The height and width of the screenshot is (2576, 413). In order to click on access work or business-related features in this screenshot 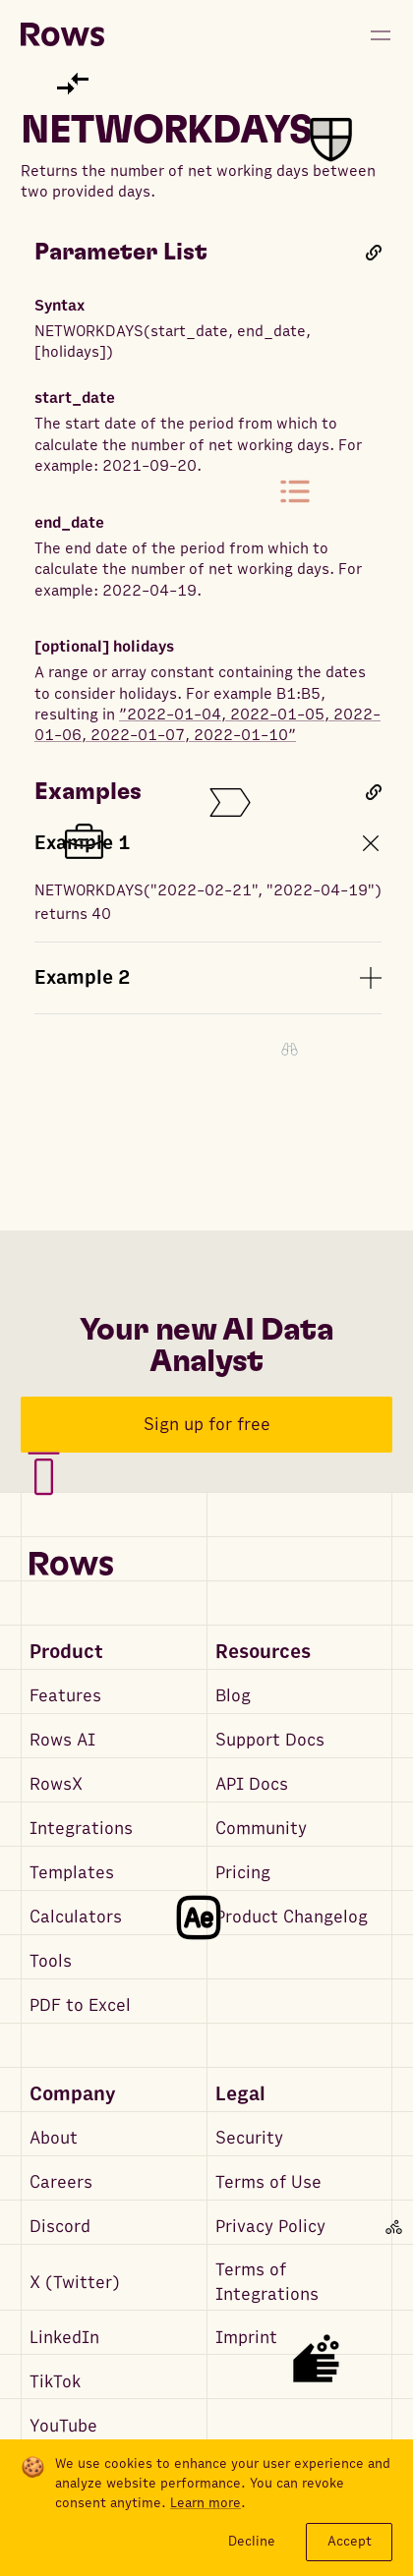, I will do `click(84, 842)`.